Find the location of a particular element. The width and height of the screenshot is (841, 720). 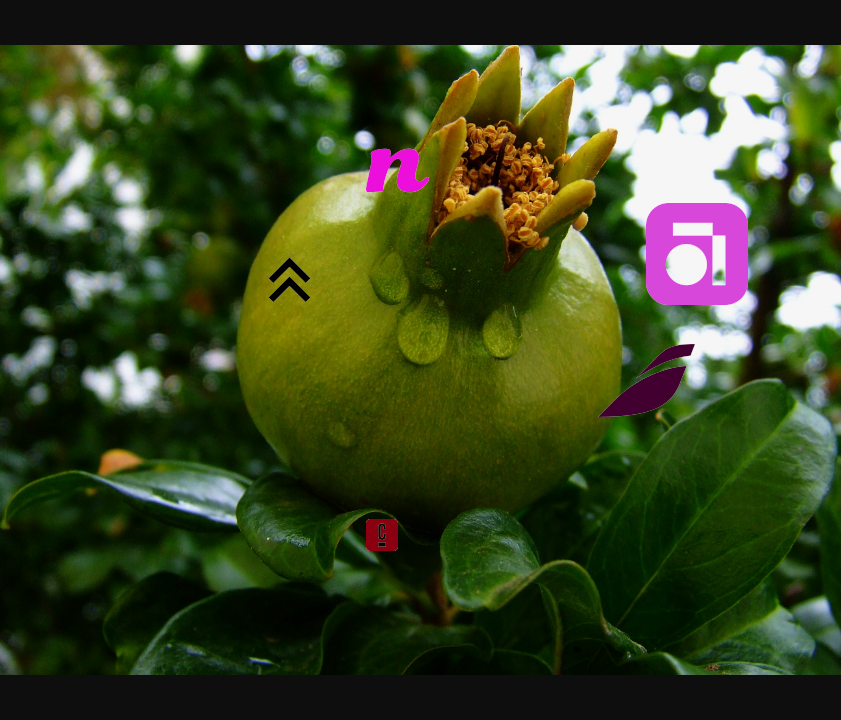

scroll to top of page is located at coordinates (289, 281).